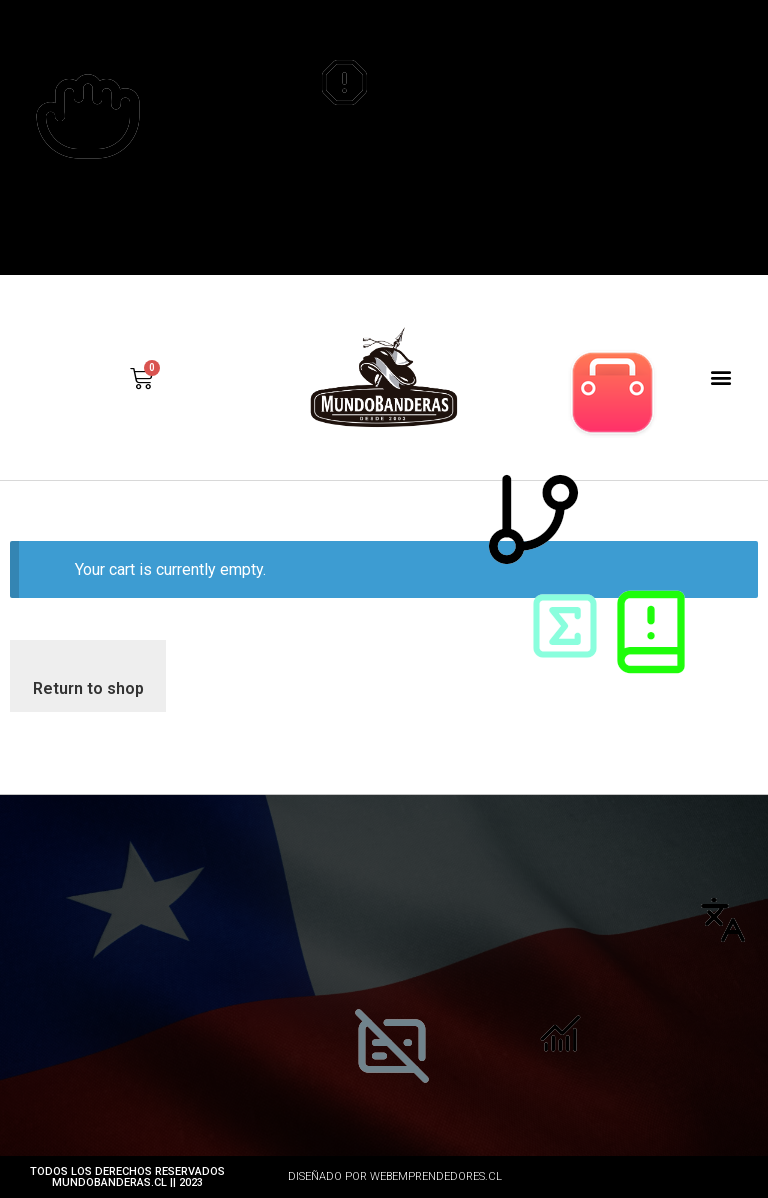 Image resolution: width=768 pixels, height=1198 pixels. What do you see at coordinates (533, 519) in the screenshot?
I see `view or manage git branches` at bounding box center [533, 519].